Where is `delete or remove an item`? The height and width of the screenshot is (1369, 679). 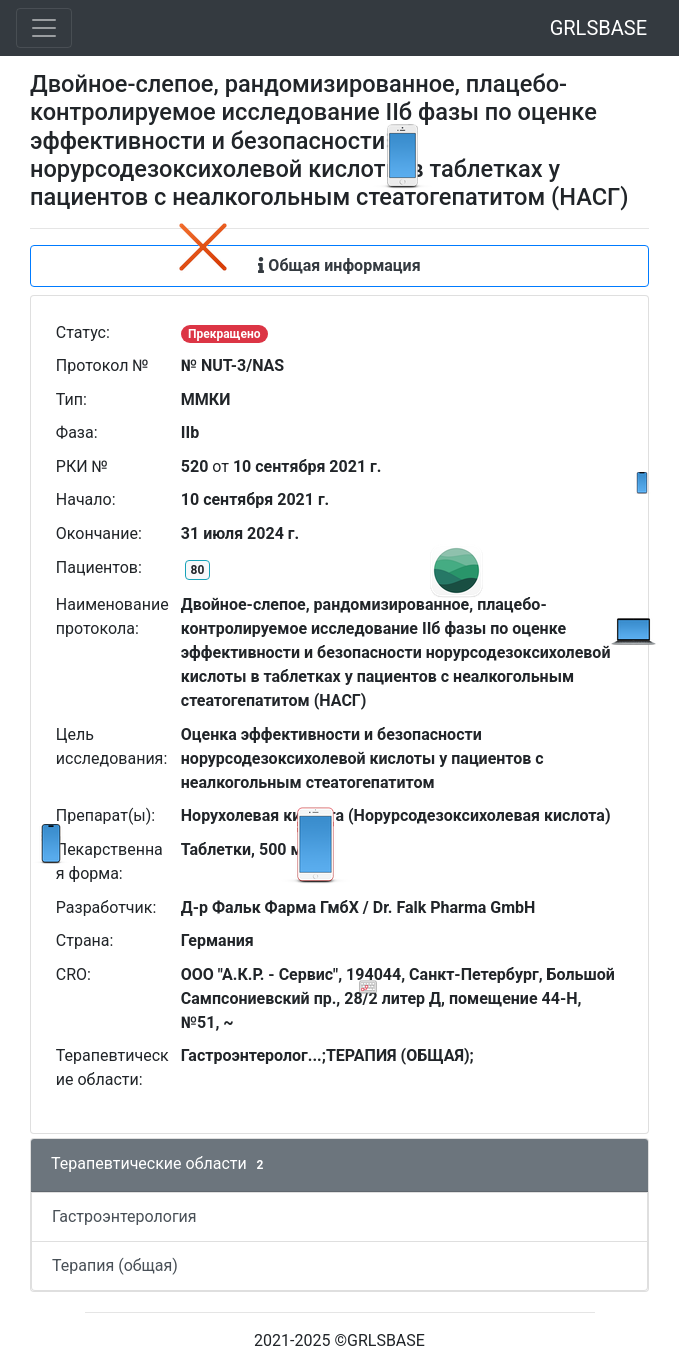
delete or remove an item is located at coordinates (203, 247).